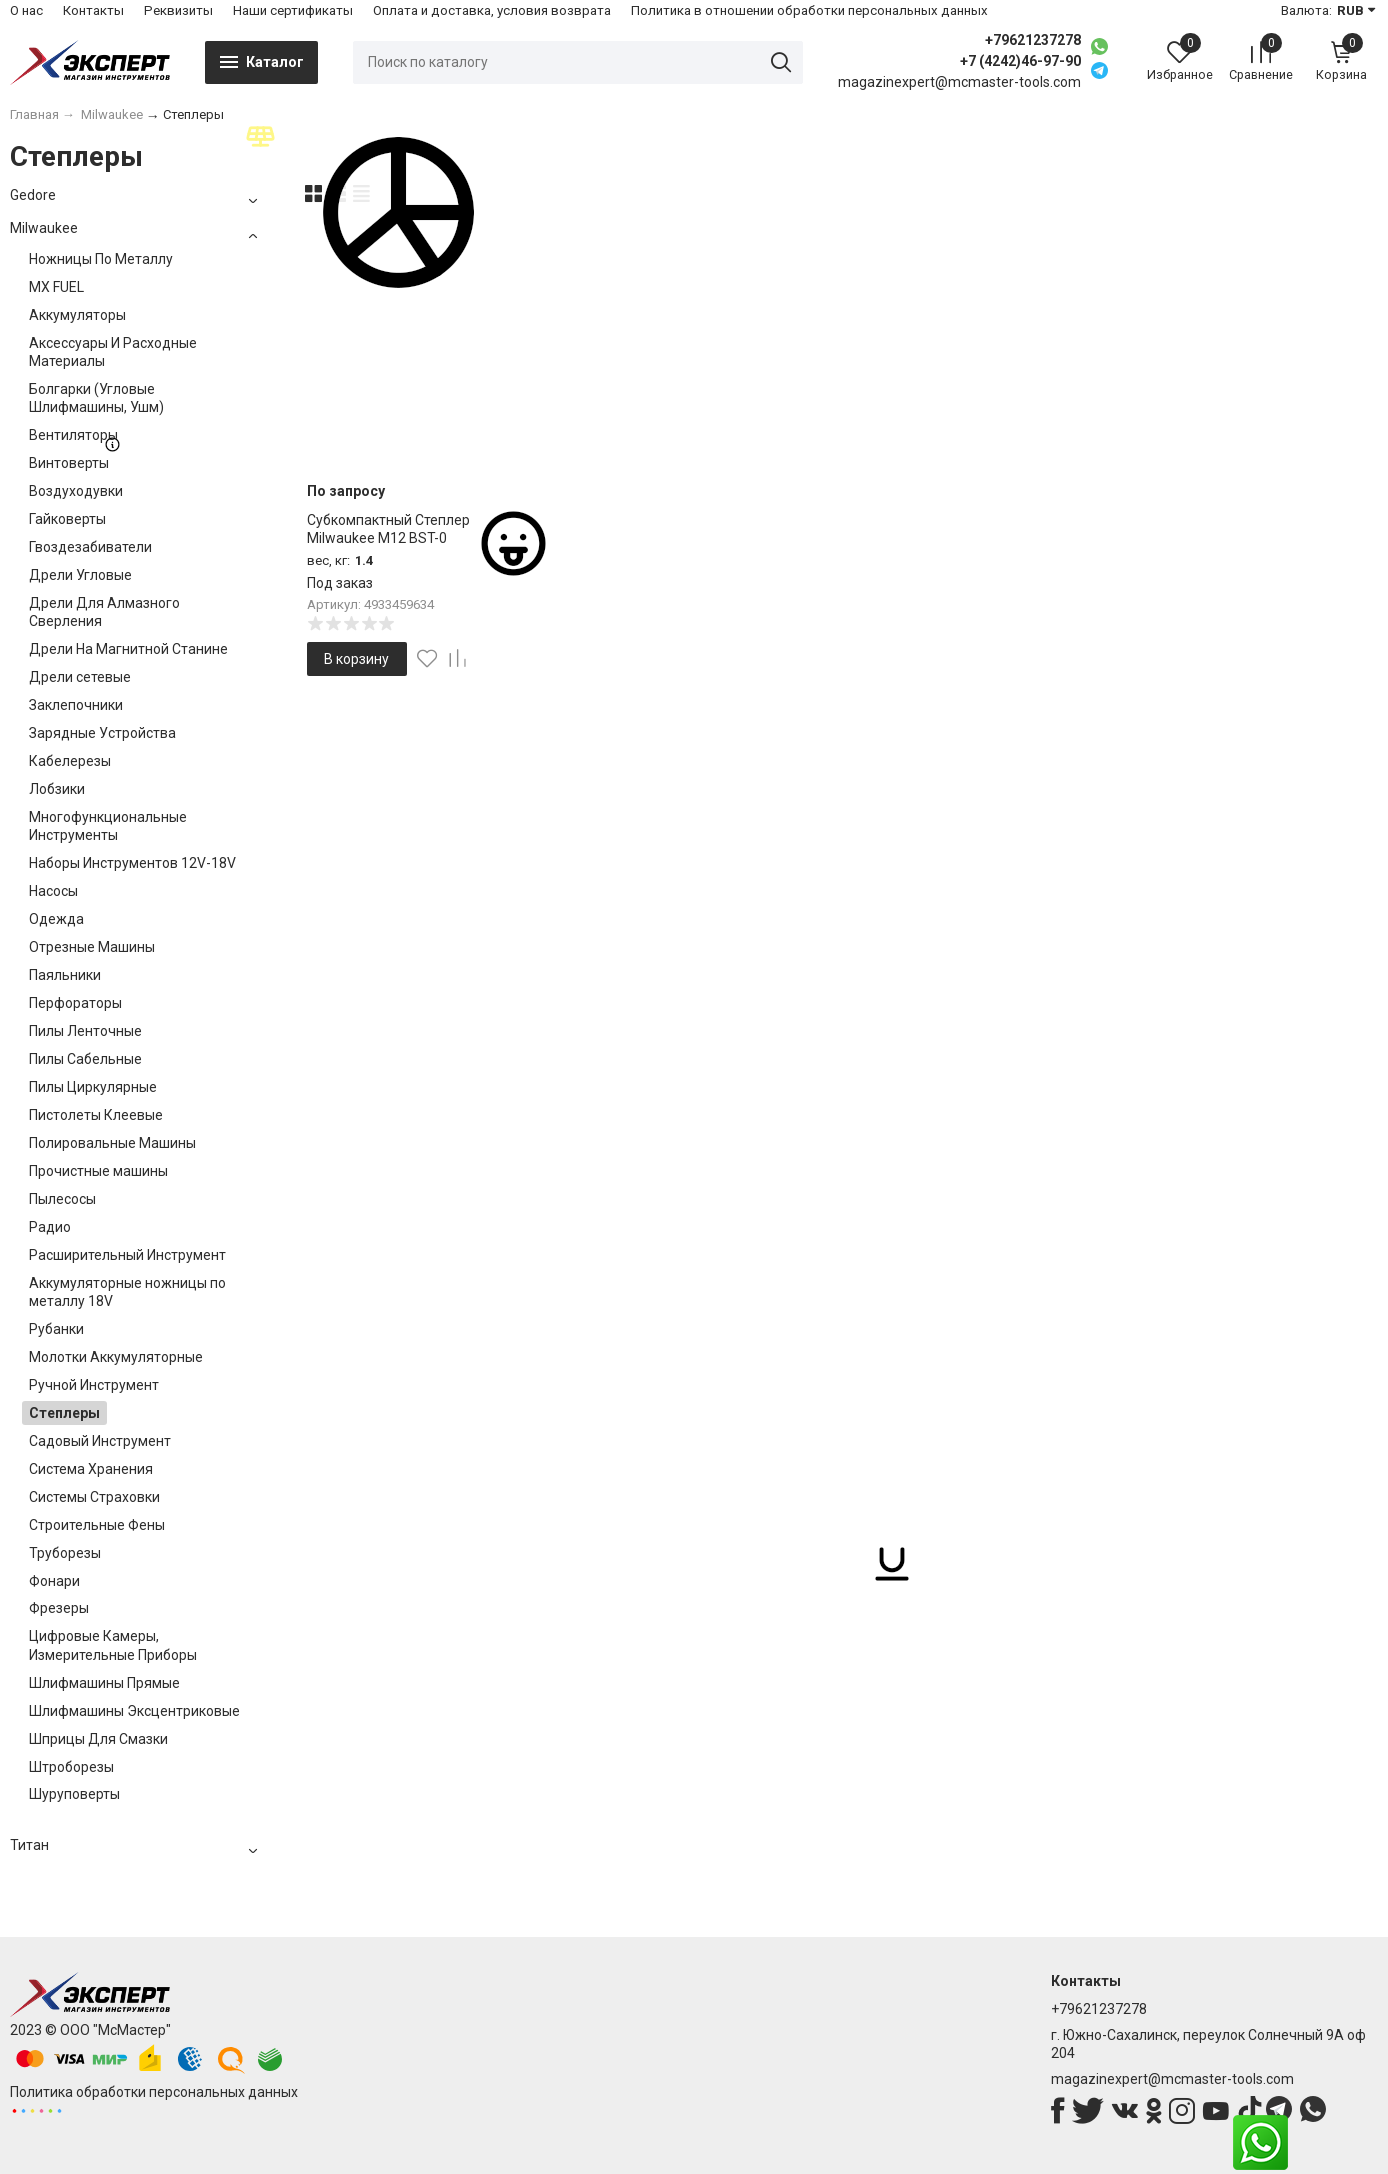 Image resolution: width=1388 pixels, height=2174 pixels. Describe the element at coordinates (513, 543) in the screenshot. I see `add a playful or silly reaction` at that location.